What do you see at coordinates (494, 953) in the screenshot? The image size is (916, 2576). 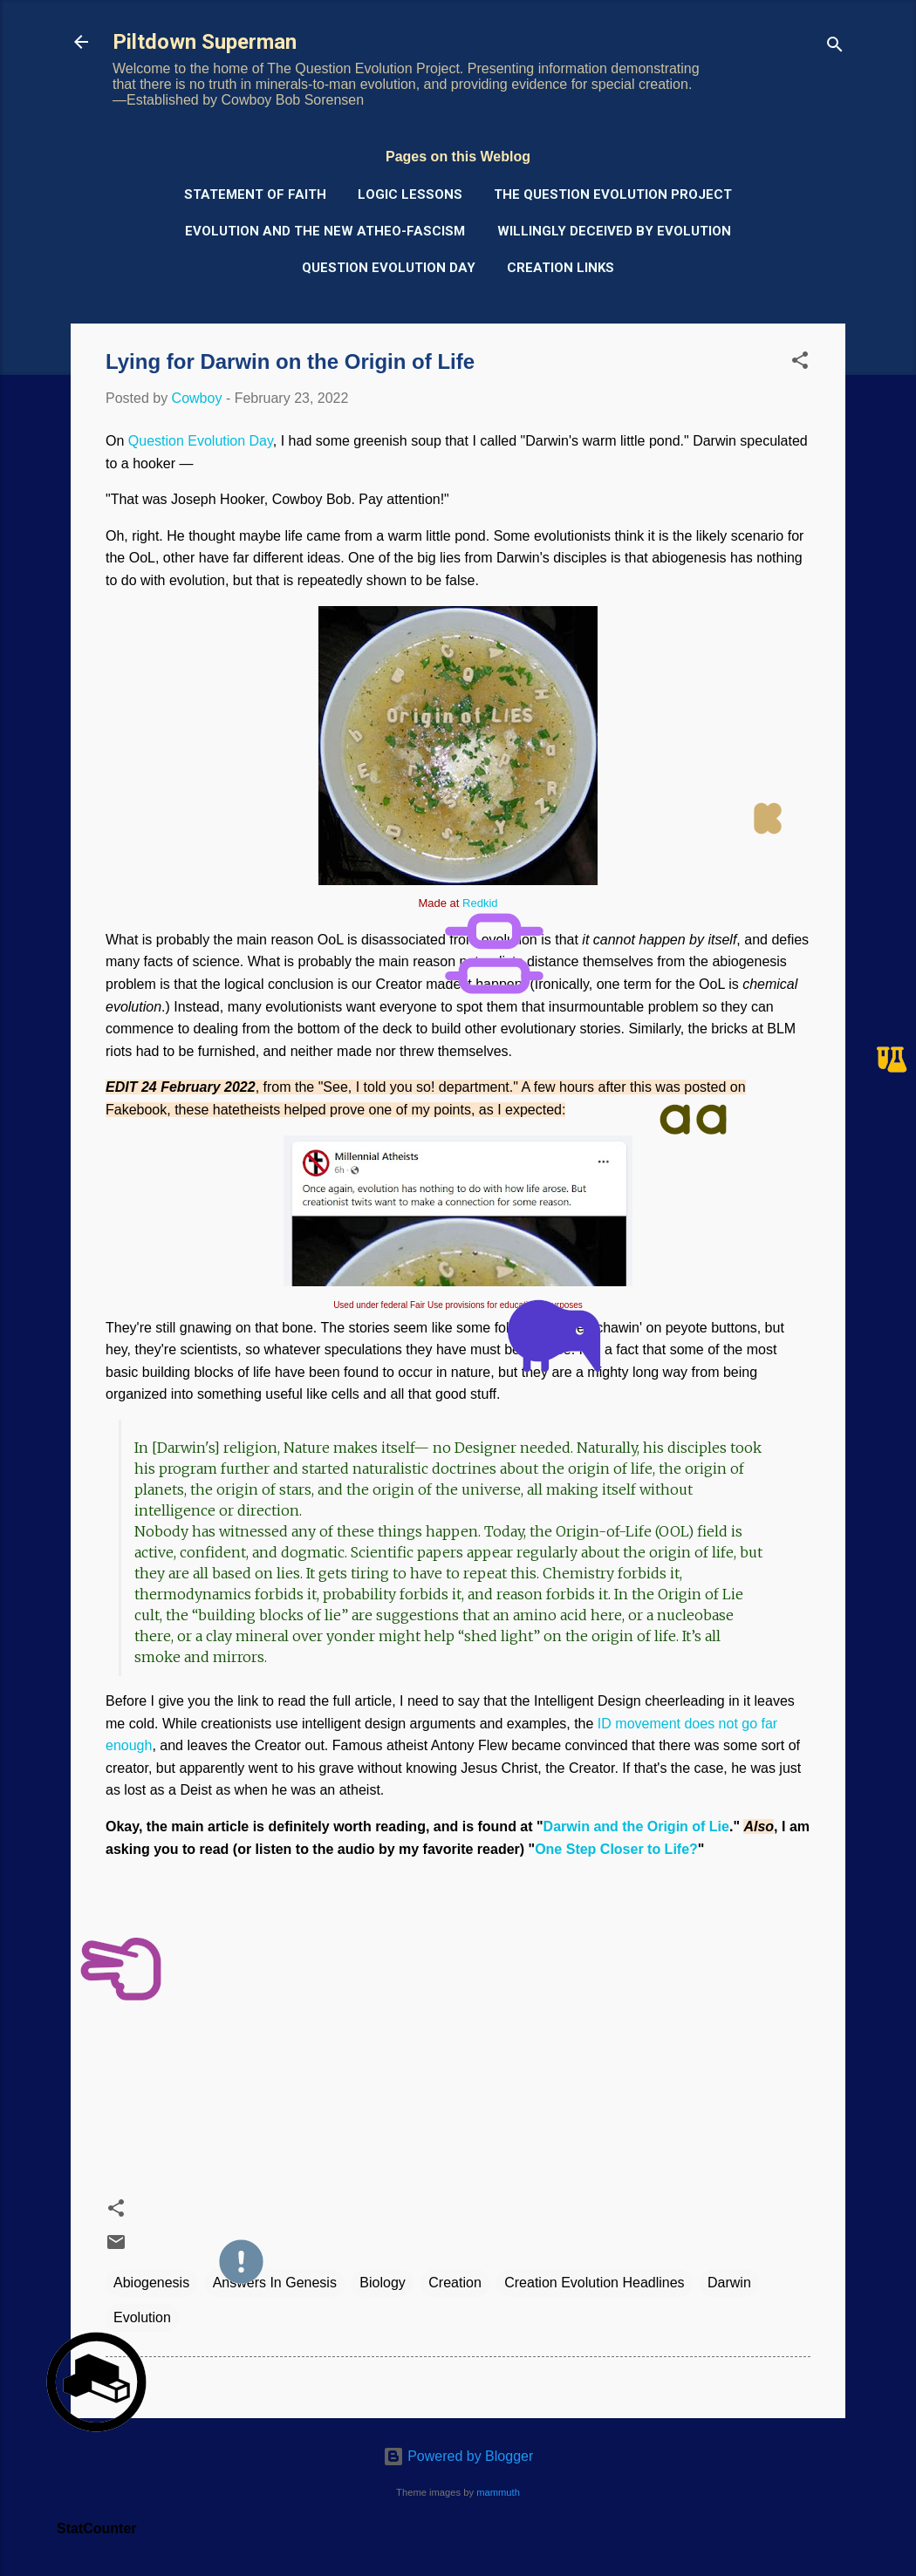 I see `distribute objects evenly with vertical center alignment` at bounding box center [494, 953].